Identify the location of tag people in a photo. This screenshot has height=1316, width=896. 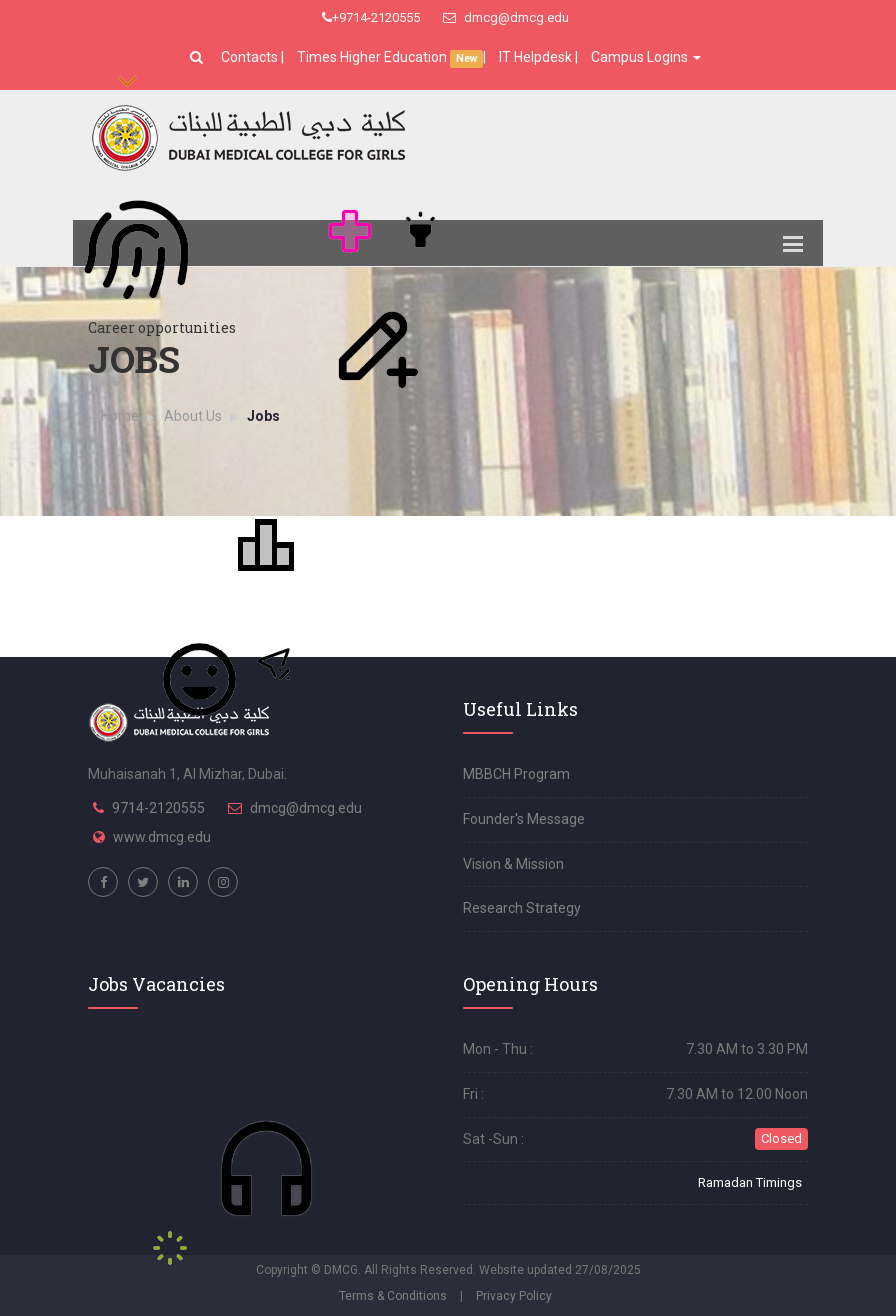
(199, 679).